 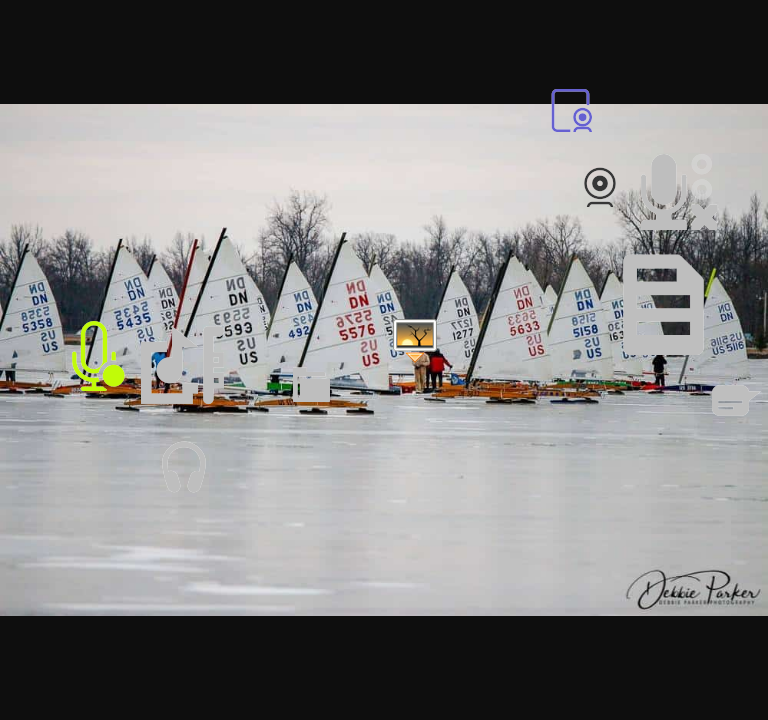 What do you see at coordinates (676, 189) in the screenshot?
I see `microphone is muted` at bounding box center [676, 189].